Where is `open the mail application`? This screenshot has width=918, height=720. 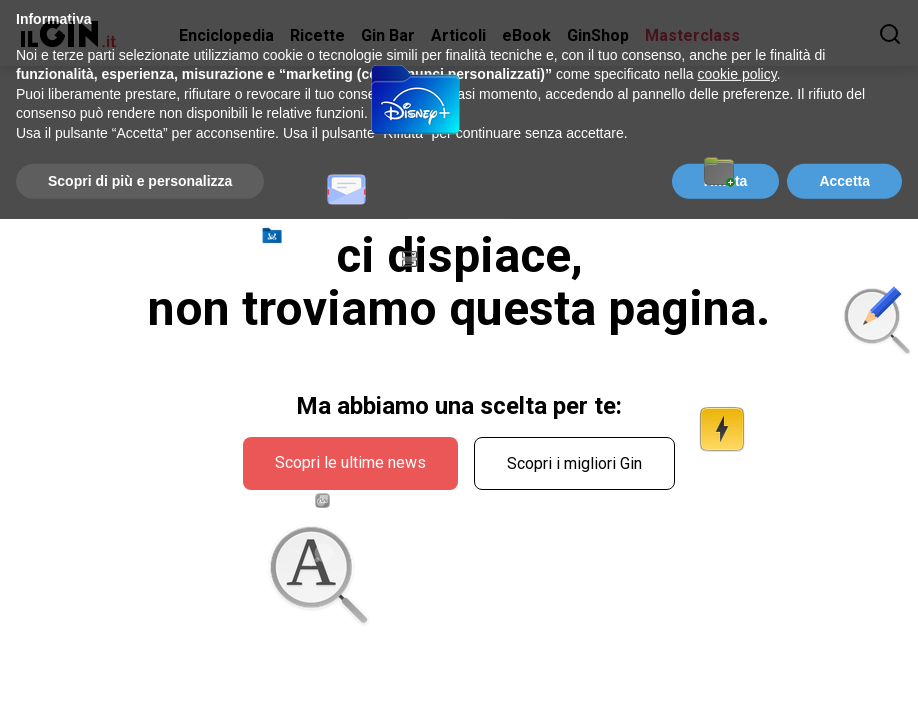
open the mail application is located at coordinates (346, 189).